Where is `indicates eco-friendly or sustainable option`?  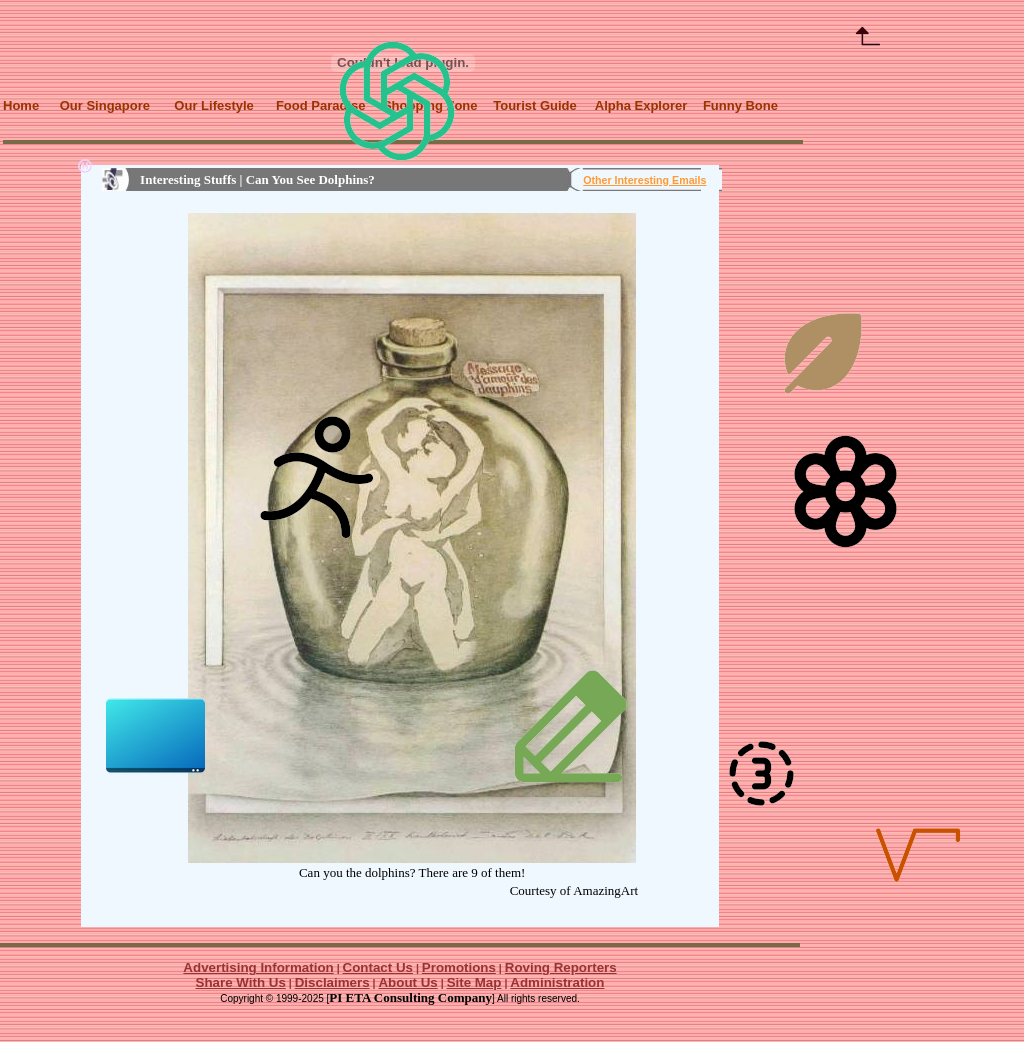
indicates eco-friendly or sustainable option is located at coordinates (821, 353).